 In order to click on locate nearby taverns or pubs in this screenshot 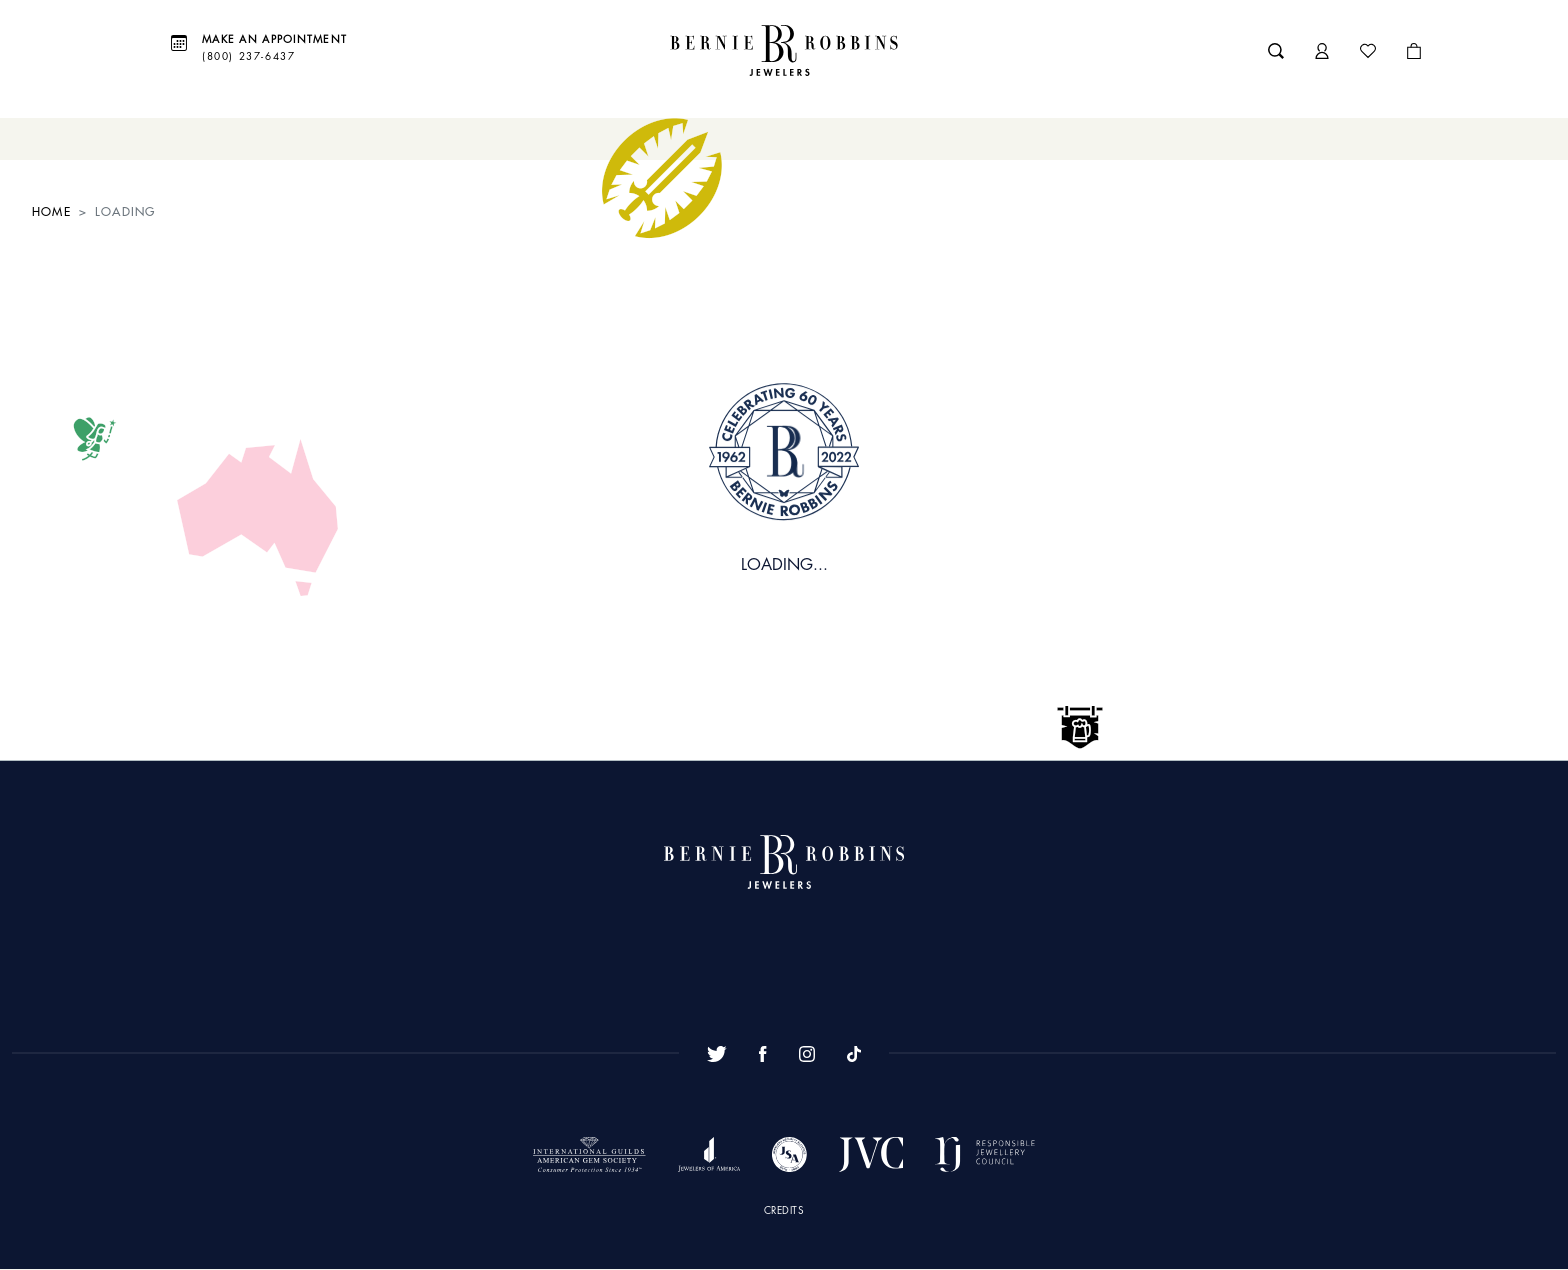, I will do `click(1080, 727)`.